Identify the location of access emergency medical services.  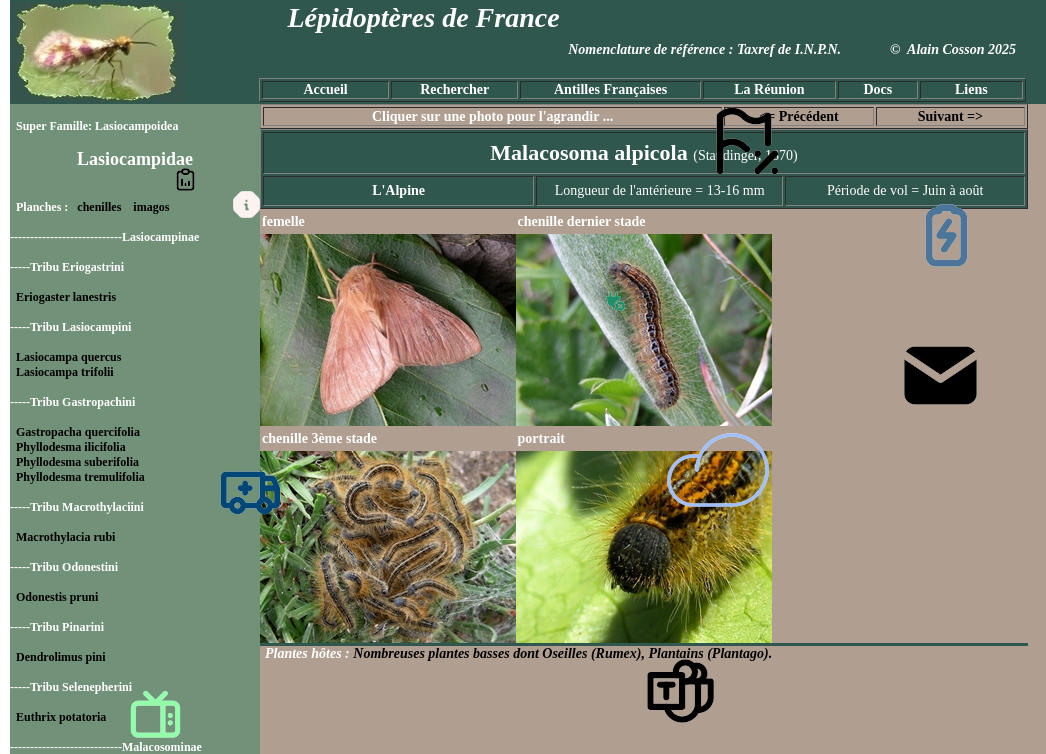
(249, 490).